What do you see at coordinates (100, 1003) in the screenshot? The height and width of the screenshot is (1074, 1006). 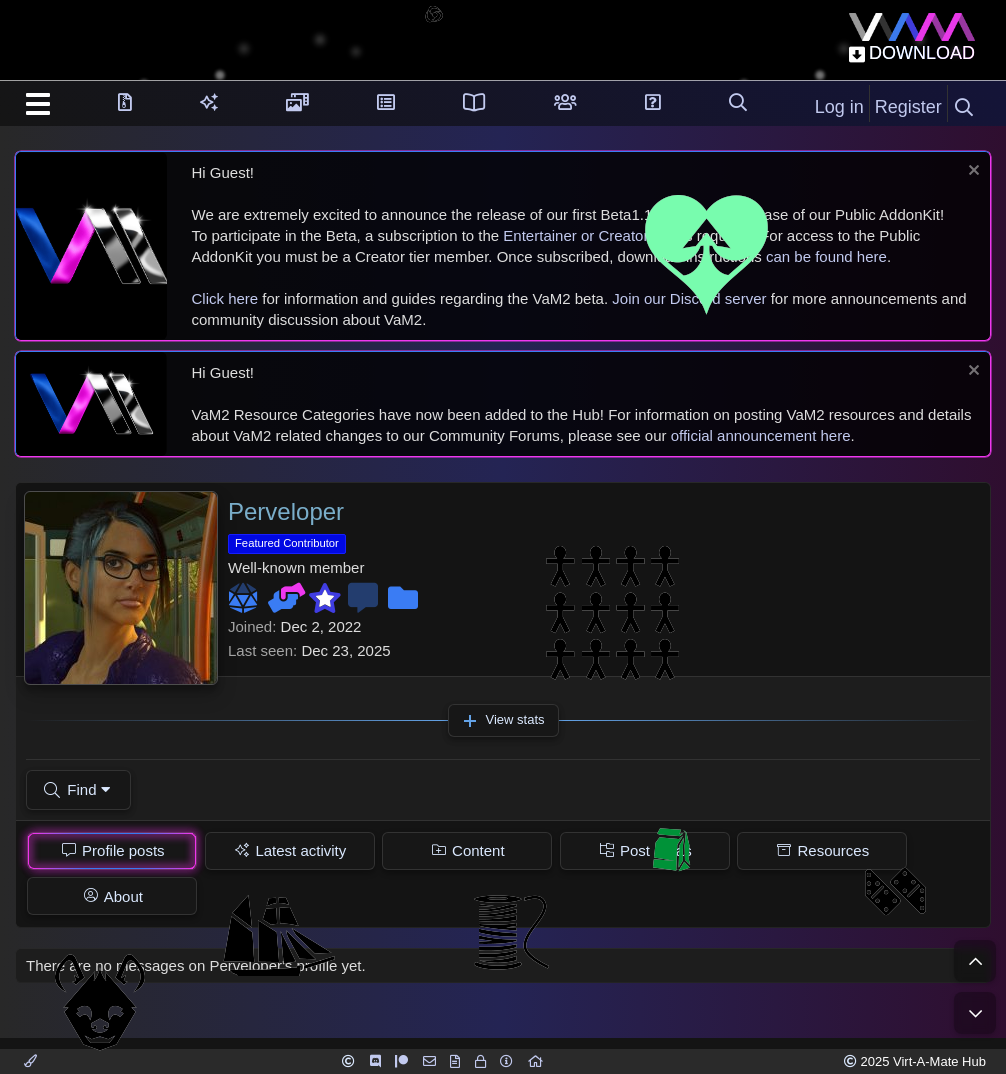 I see `select hyena character or avatar` at bounding box center [100, 1003].